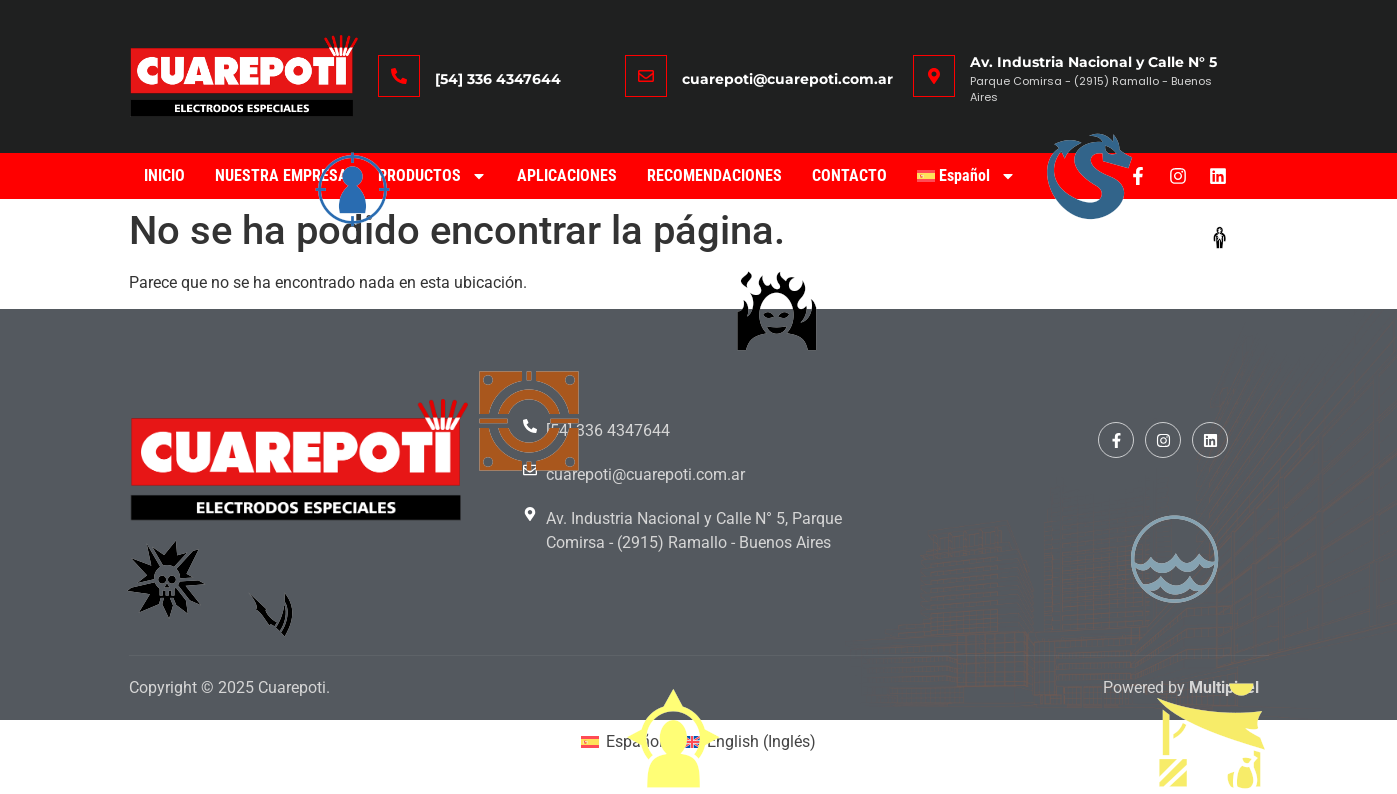 The width and height of the screenshot is (1397, 794). I want to click on center or focus on a target, so click(529, 421).